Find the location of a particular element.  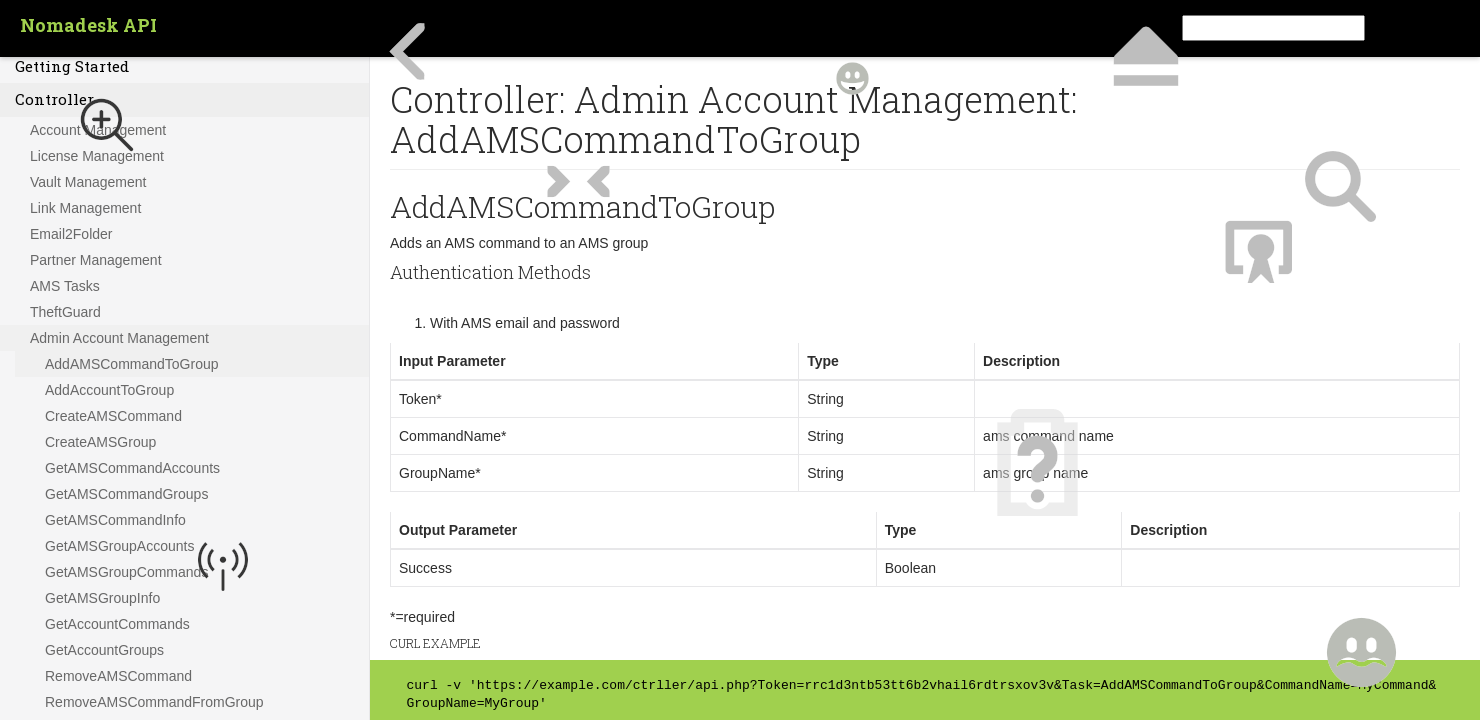

indicates battery not detected or missing is located at coordinates (1037, 462).